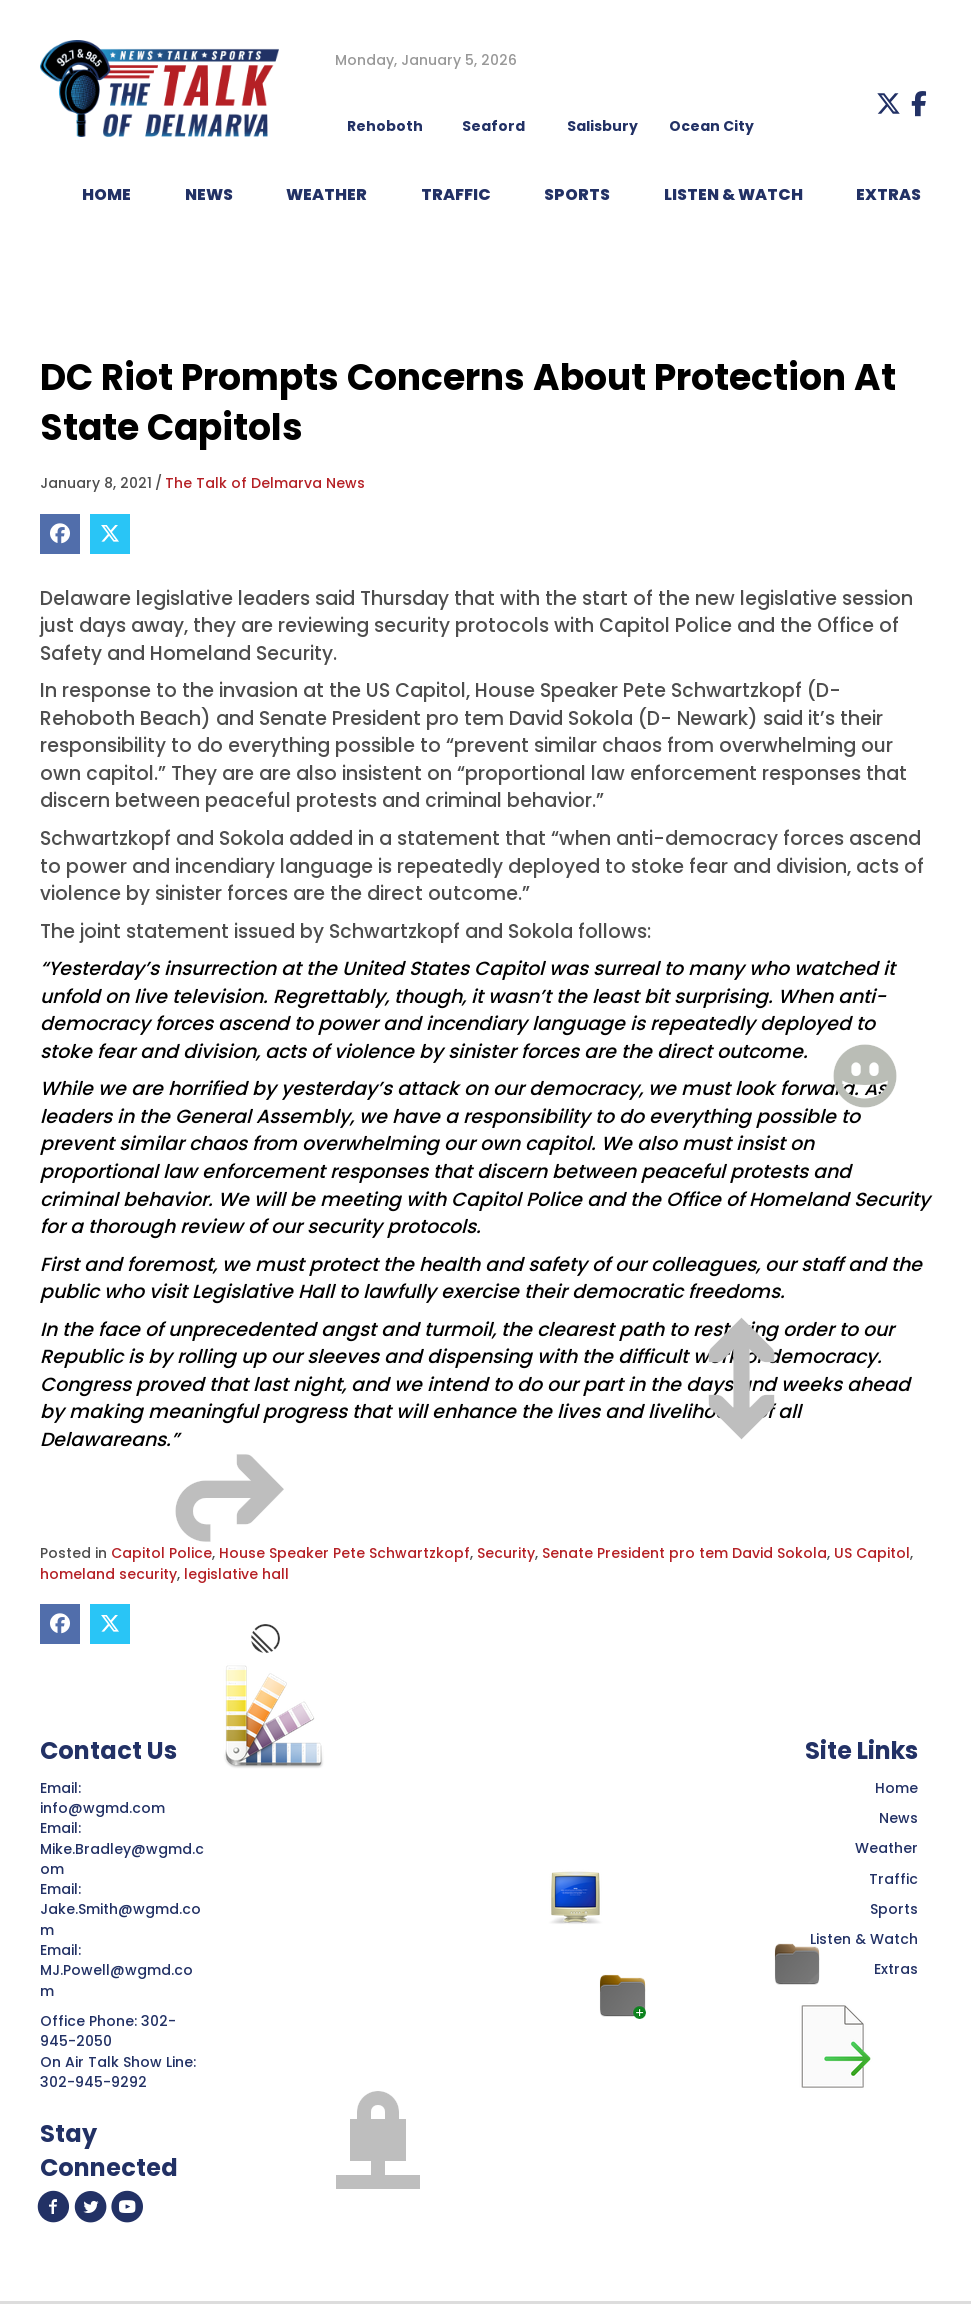 Image resolution: width=971 pixels, height=2304 pixels. Describe the element at coordinates (265, 1638) in the screenshot. I see `open linear app` at that location.